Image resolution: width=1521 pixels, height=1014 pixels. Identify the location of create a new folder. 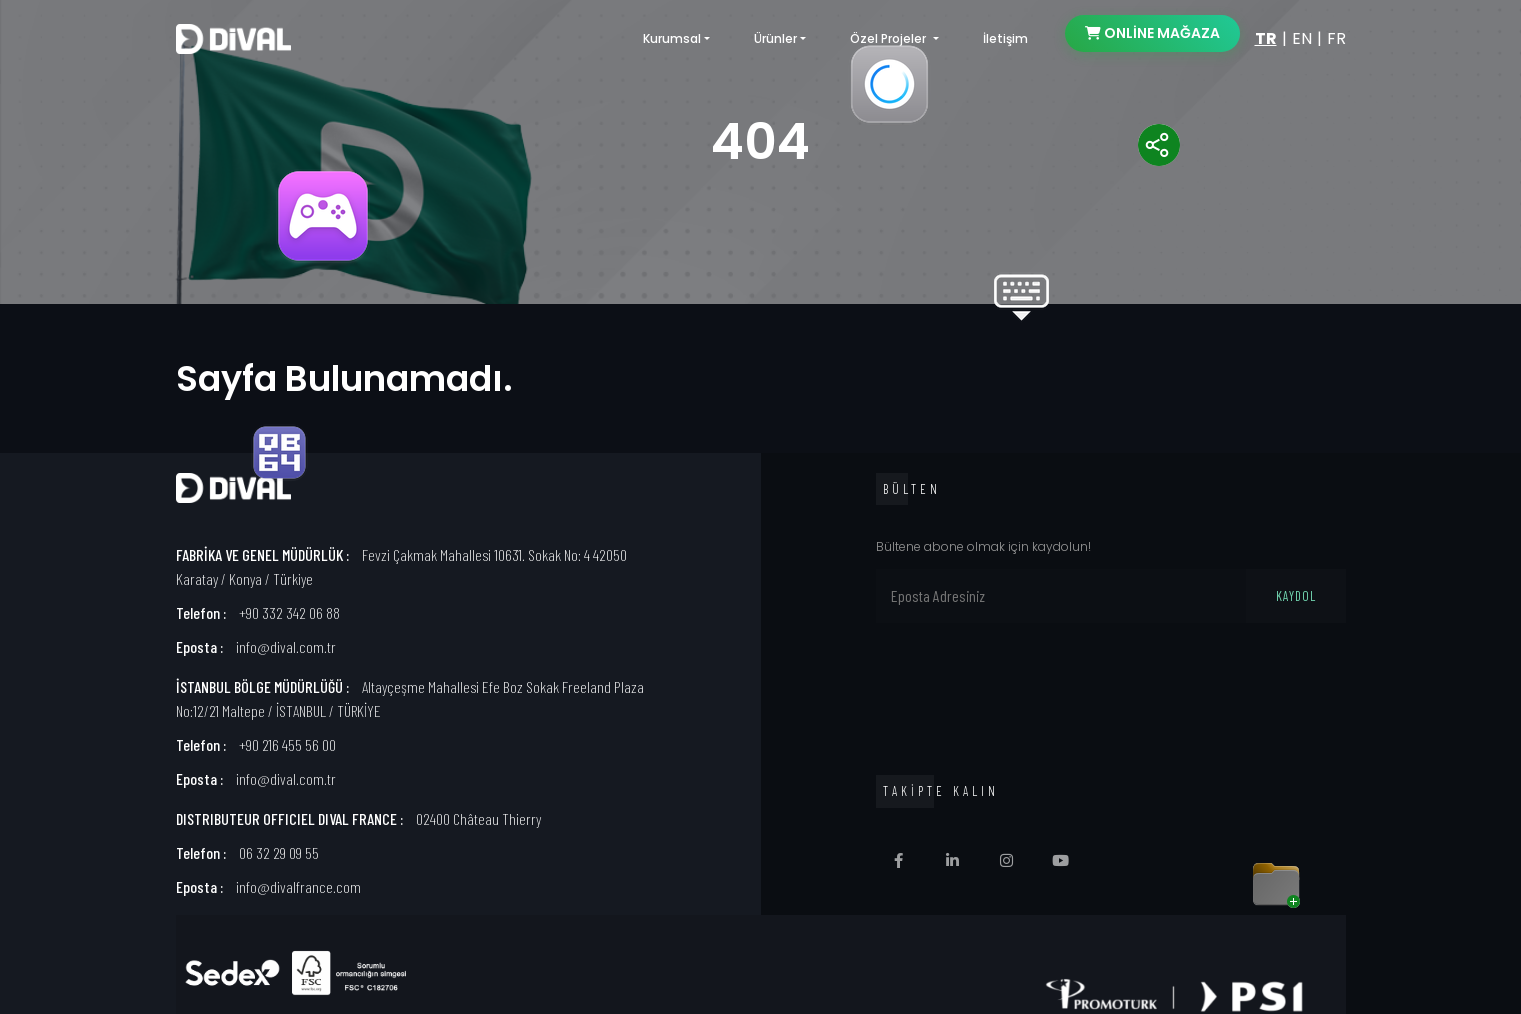
(1276, 884).